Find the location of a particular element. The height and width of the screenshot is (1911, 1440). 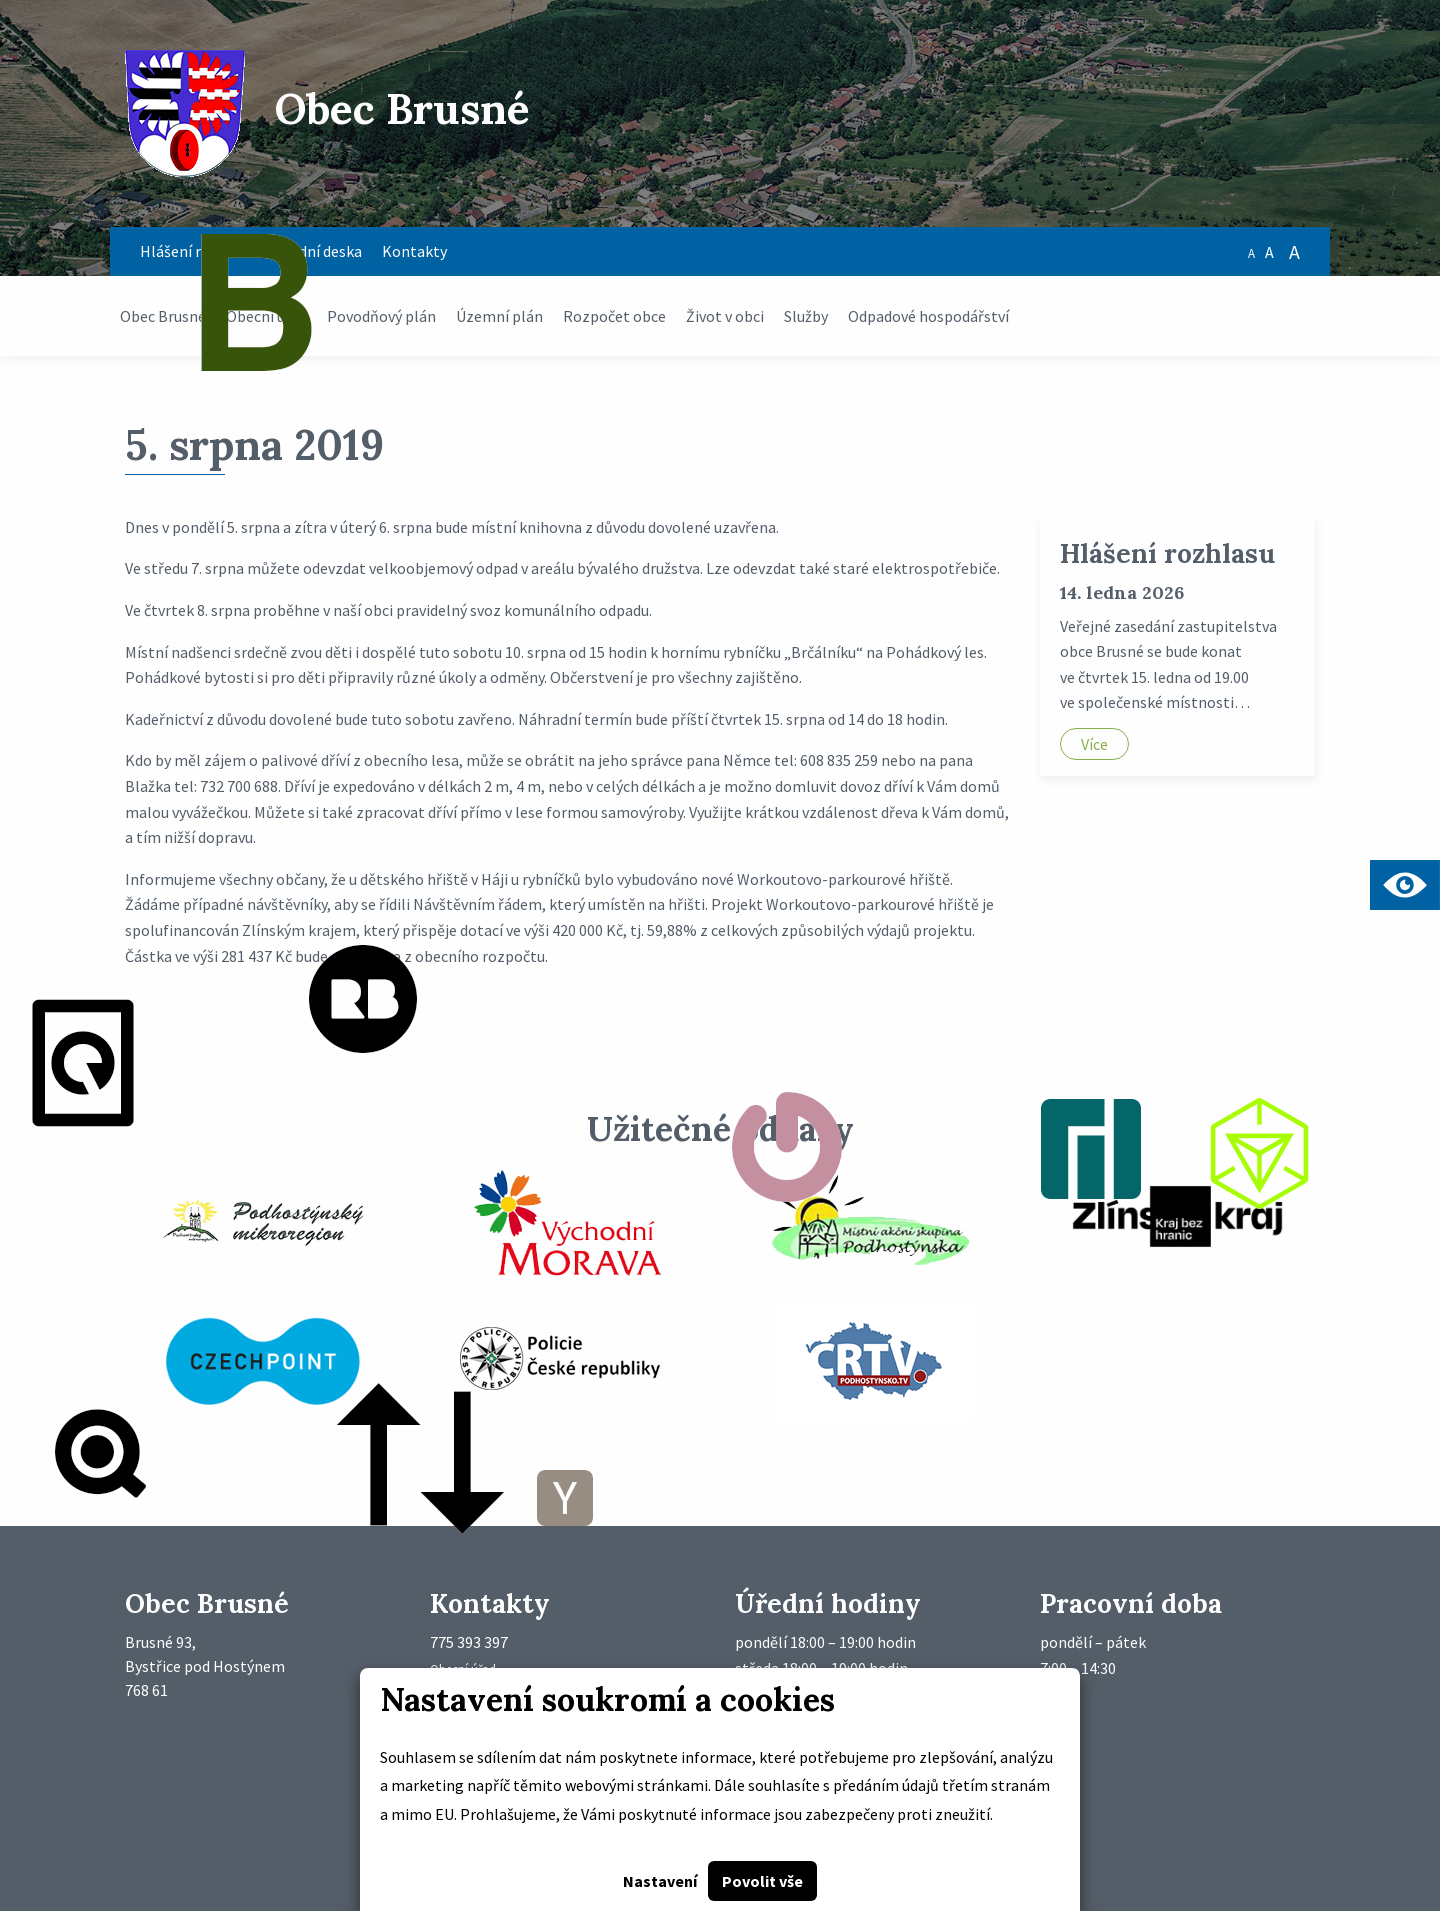

open hacker news is located at coordinates (565, 1498).